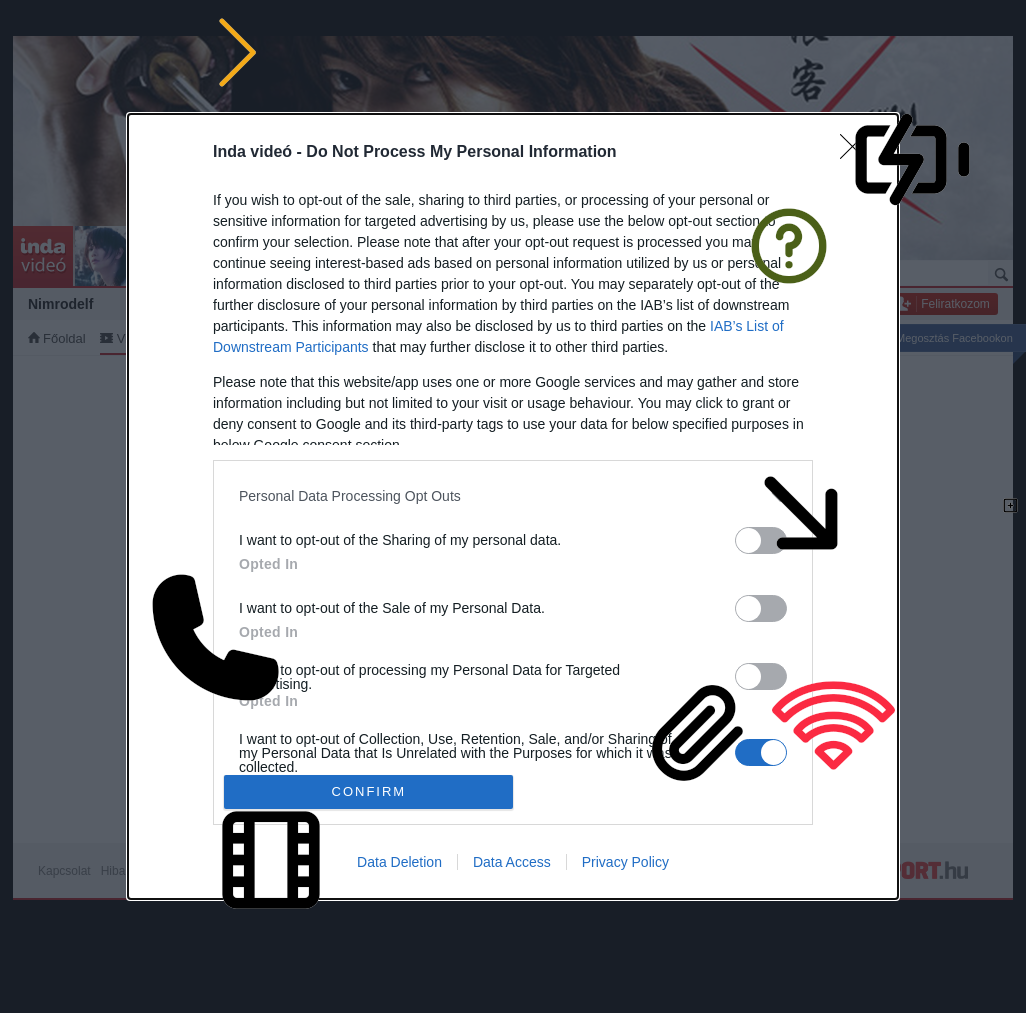 Image resolution: width=1026 pixels, height=1013 pixels. What do you see at coordinates (801, 513) in the screenshot?
I see `navigate to the next item below` at bounding box center [801, 513].